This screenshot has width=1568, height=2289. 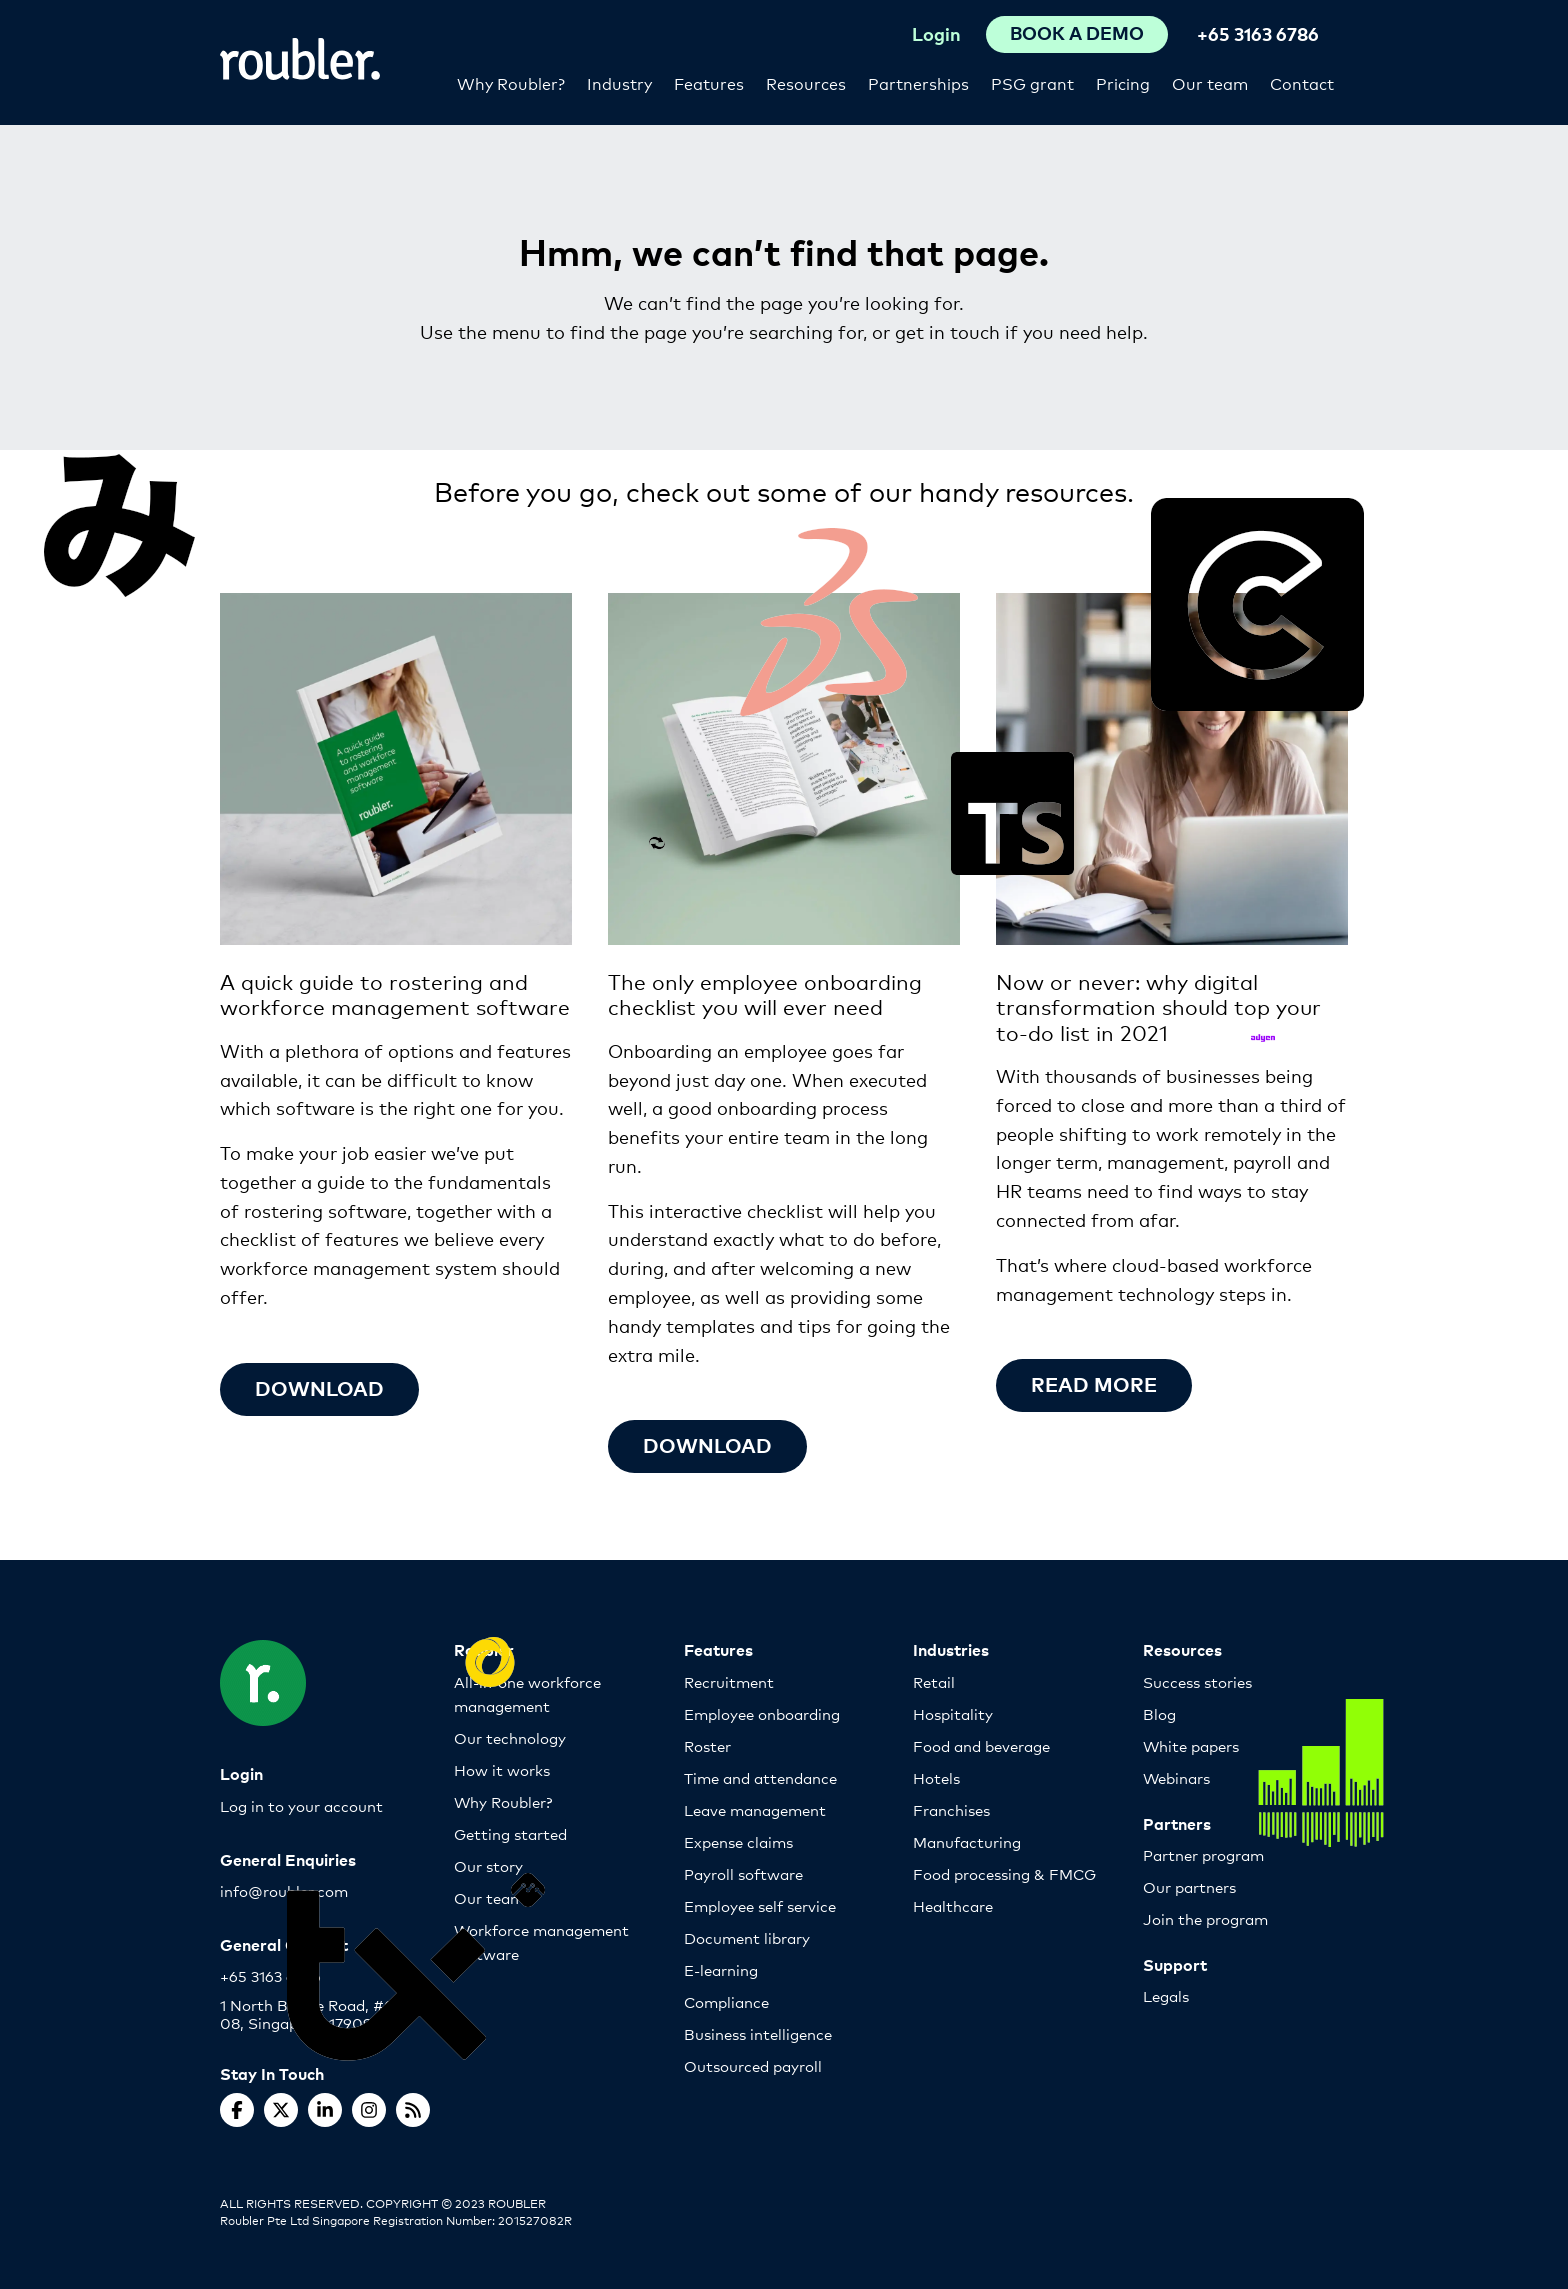 I want to click on activeloop brand logo, so click(x=490, y=1662).